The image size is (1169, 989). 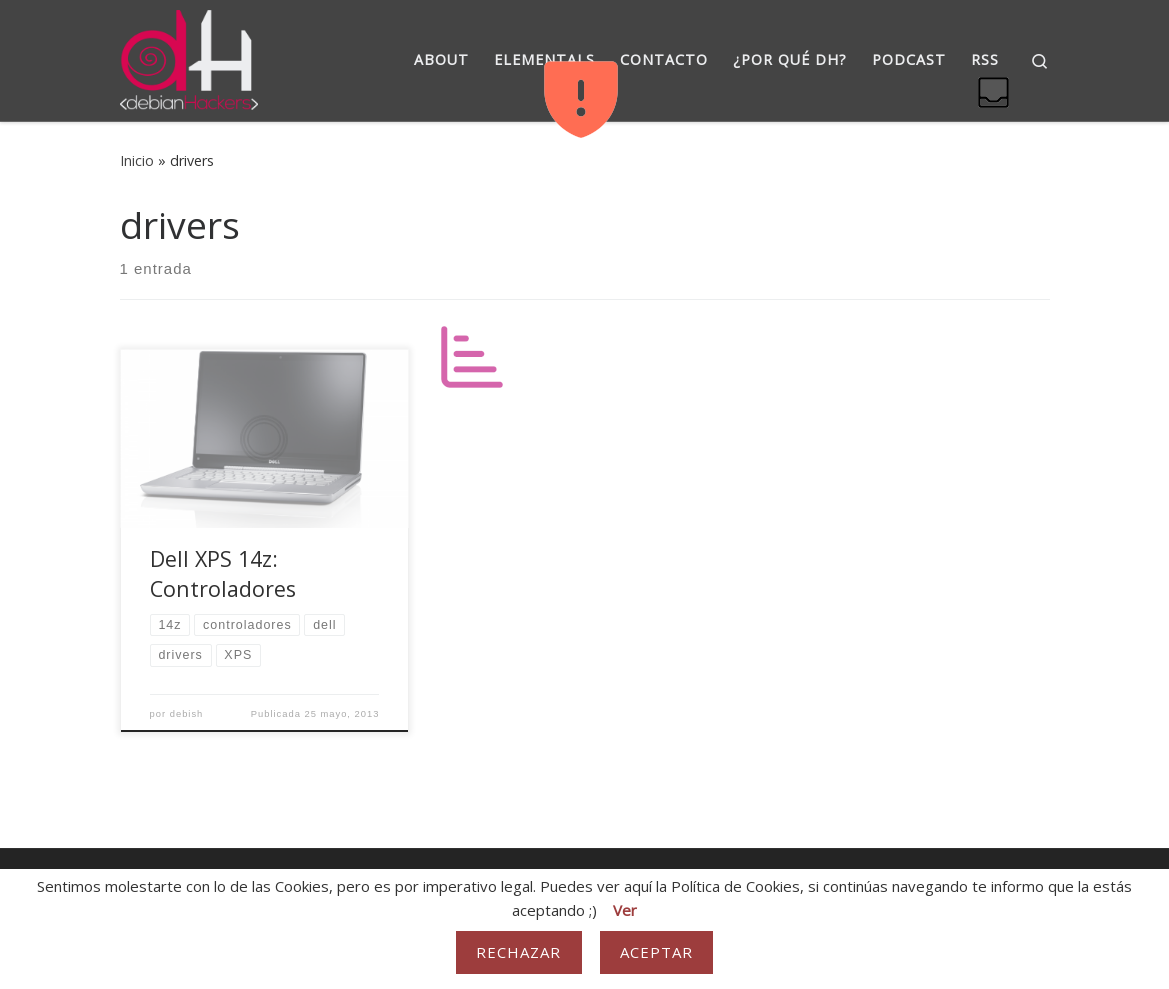 What do you see at coordinates (993, 92) in the screenshot?
I see `view inbox or incoming items` at bounding box center [993, 92].